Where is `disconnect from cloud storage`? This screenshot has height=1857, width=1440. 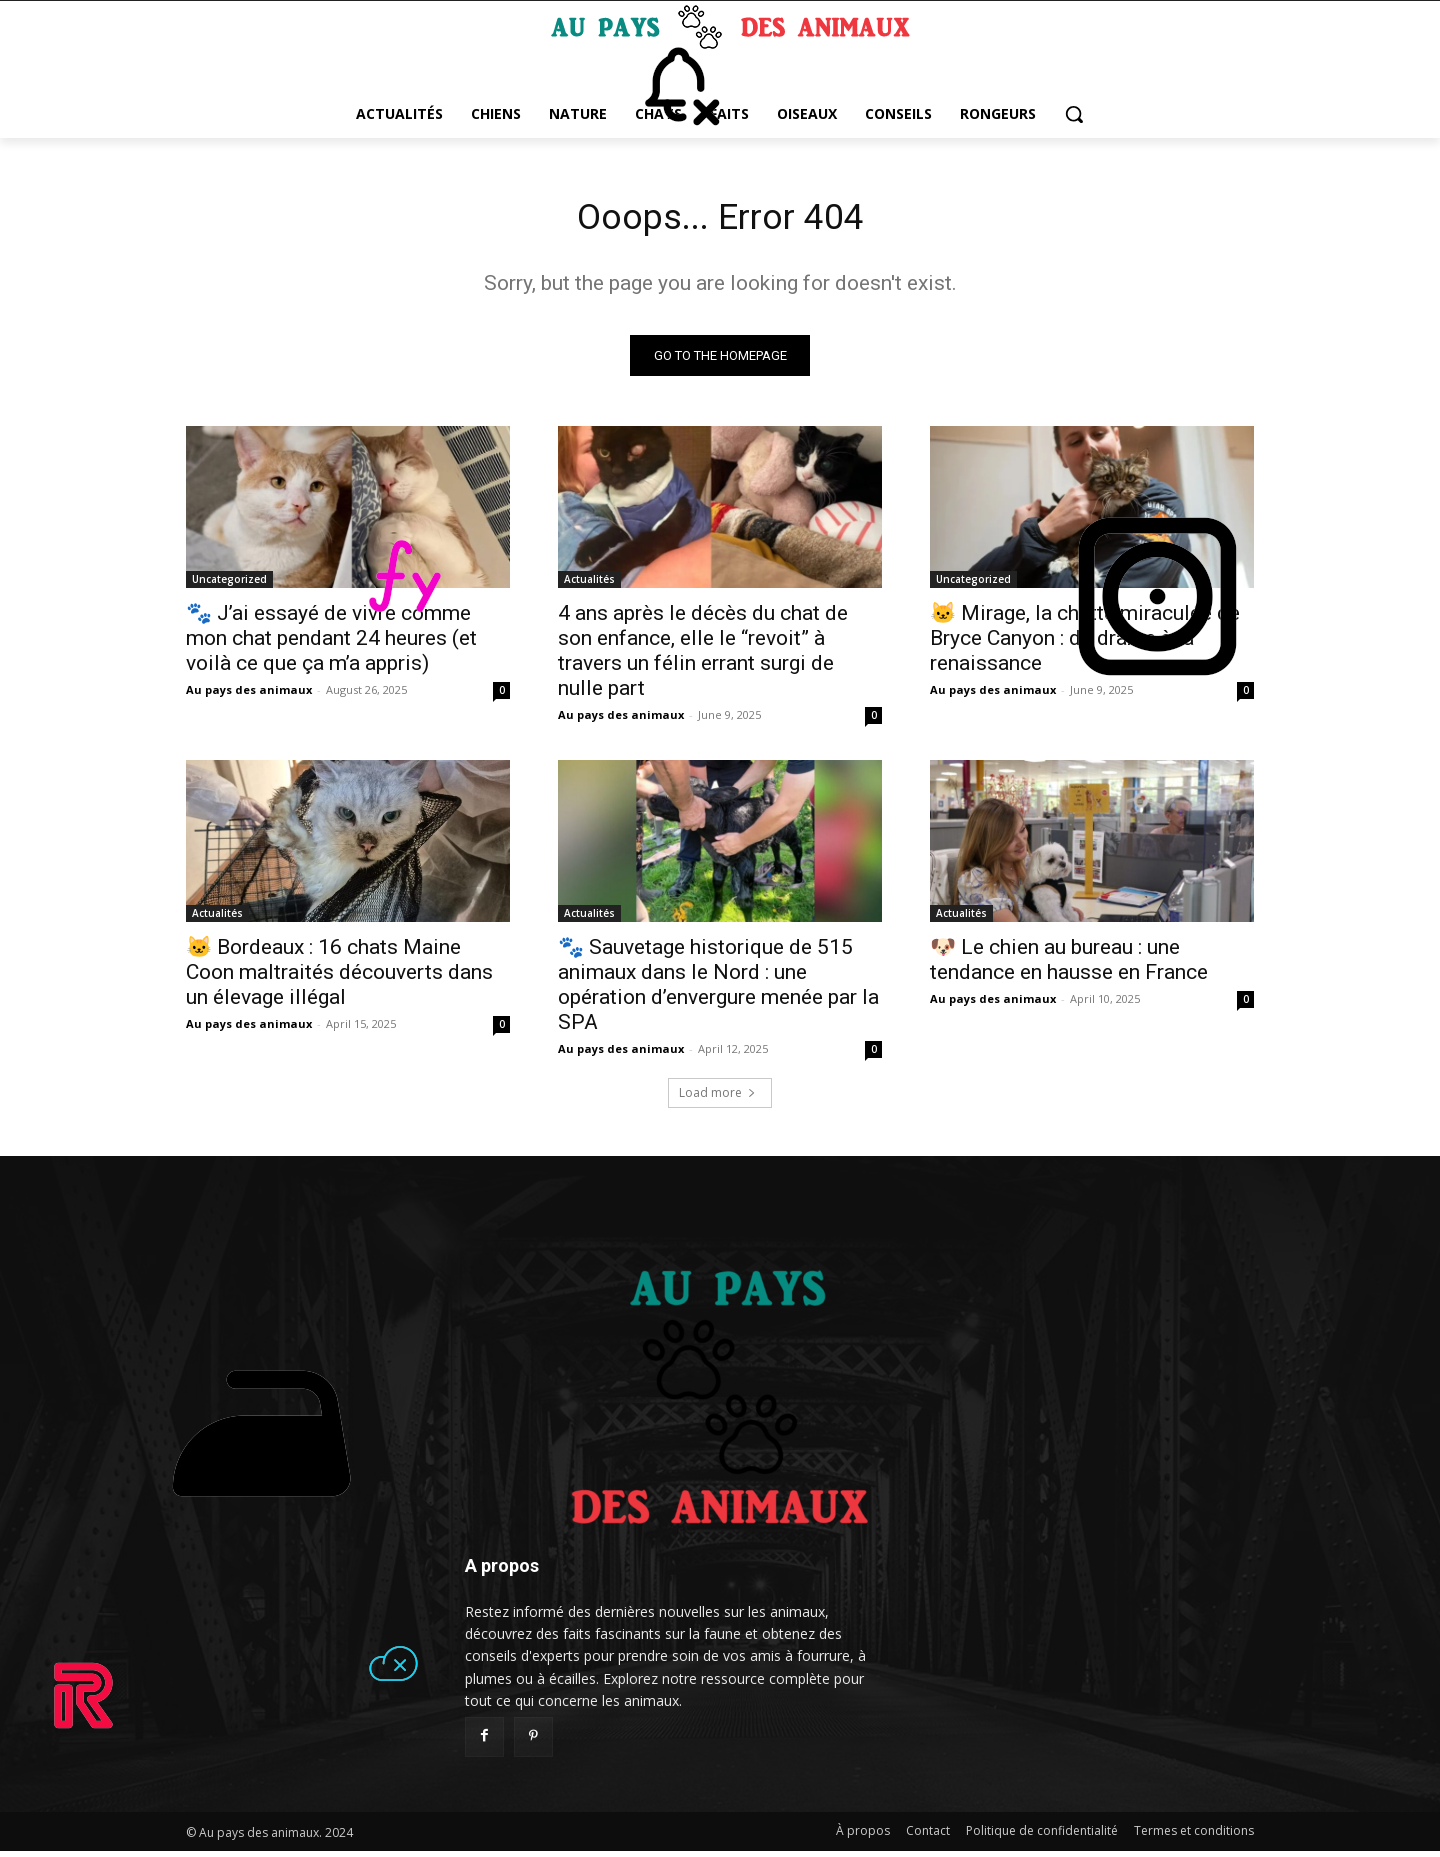
disconnect from cloud storage is located at coordinates (393, 1663).